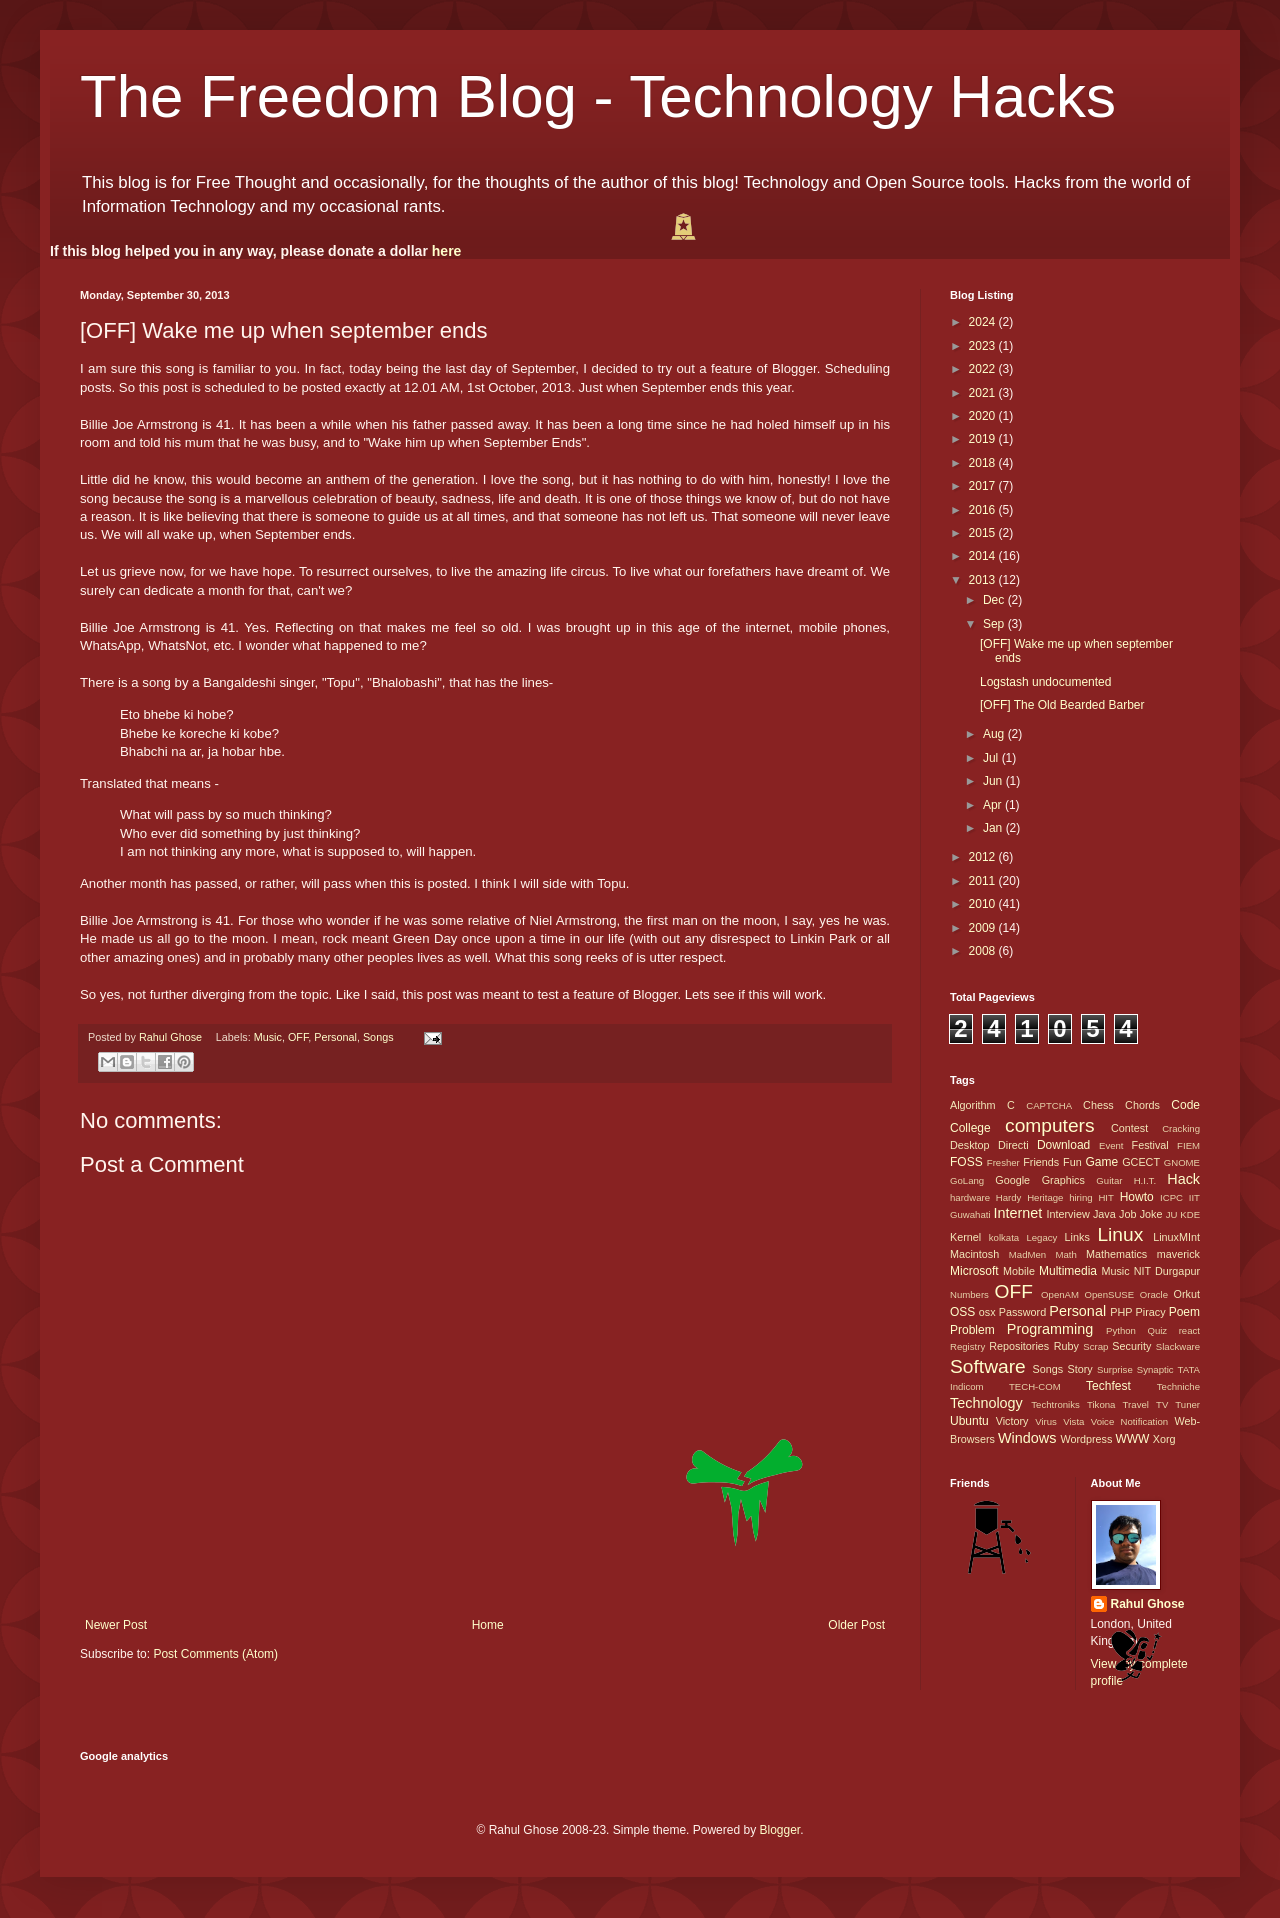  What do you see at coordinates (745, 1492) in the screenshot?
I see `activate a life-drain or vampiric ability` at bounding box center [745, 1492].